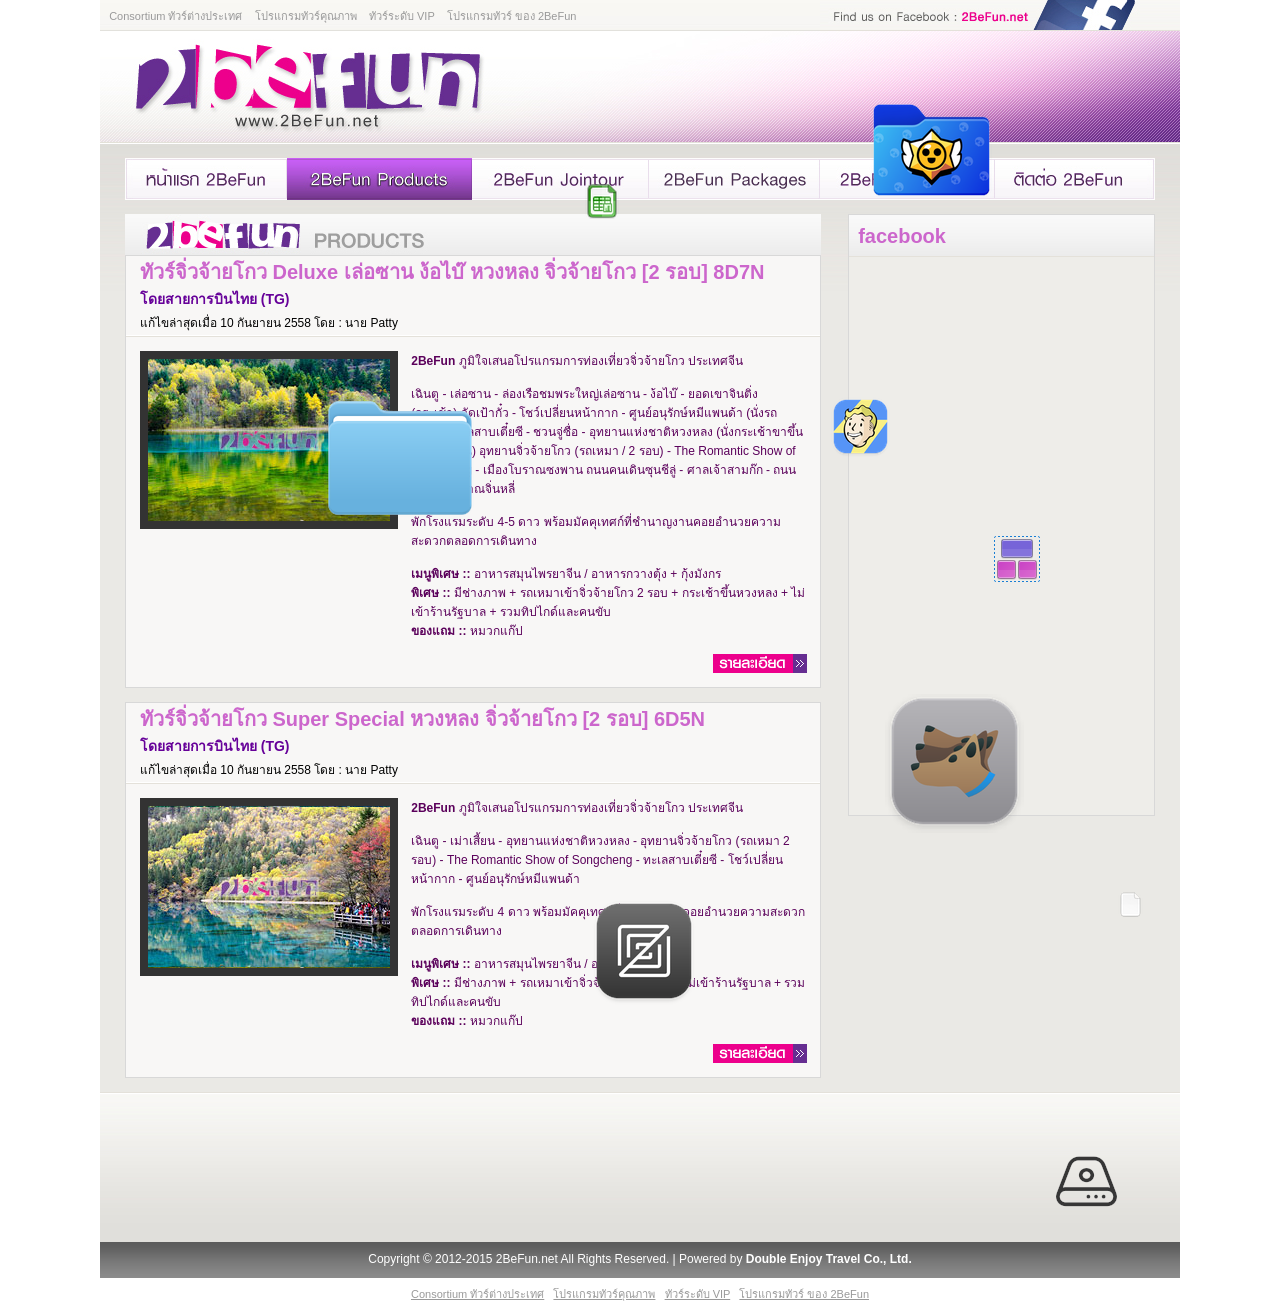 The image size is (1280, 1309). I want to click on open folder to view contents, so click(400, 458).